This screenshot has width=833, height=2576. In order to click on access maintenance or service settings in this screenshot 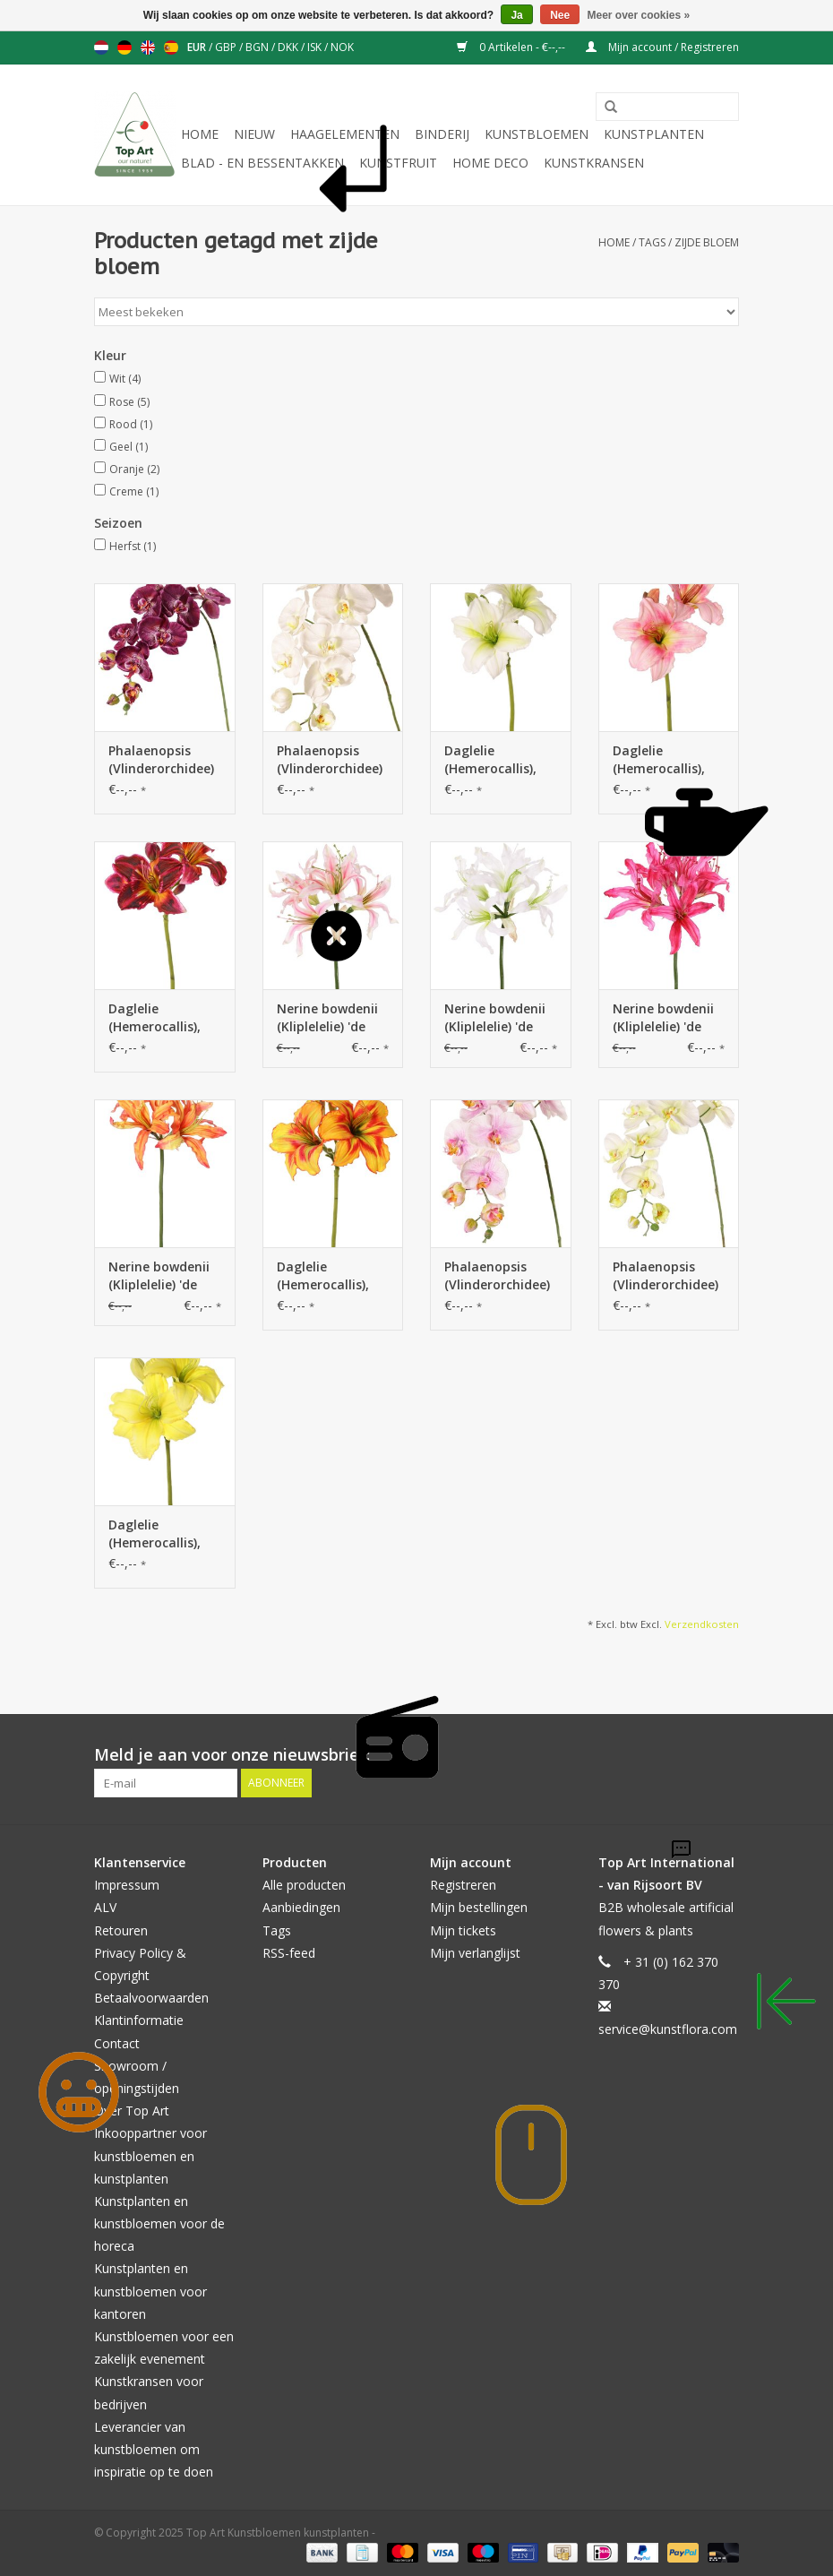, I will do `click(707, 825)`.